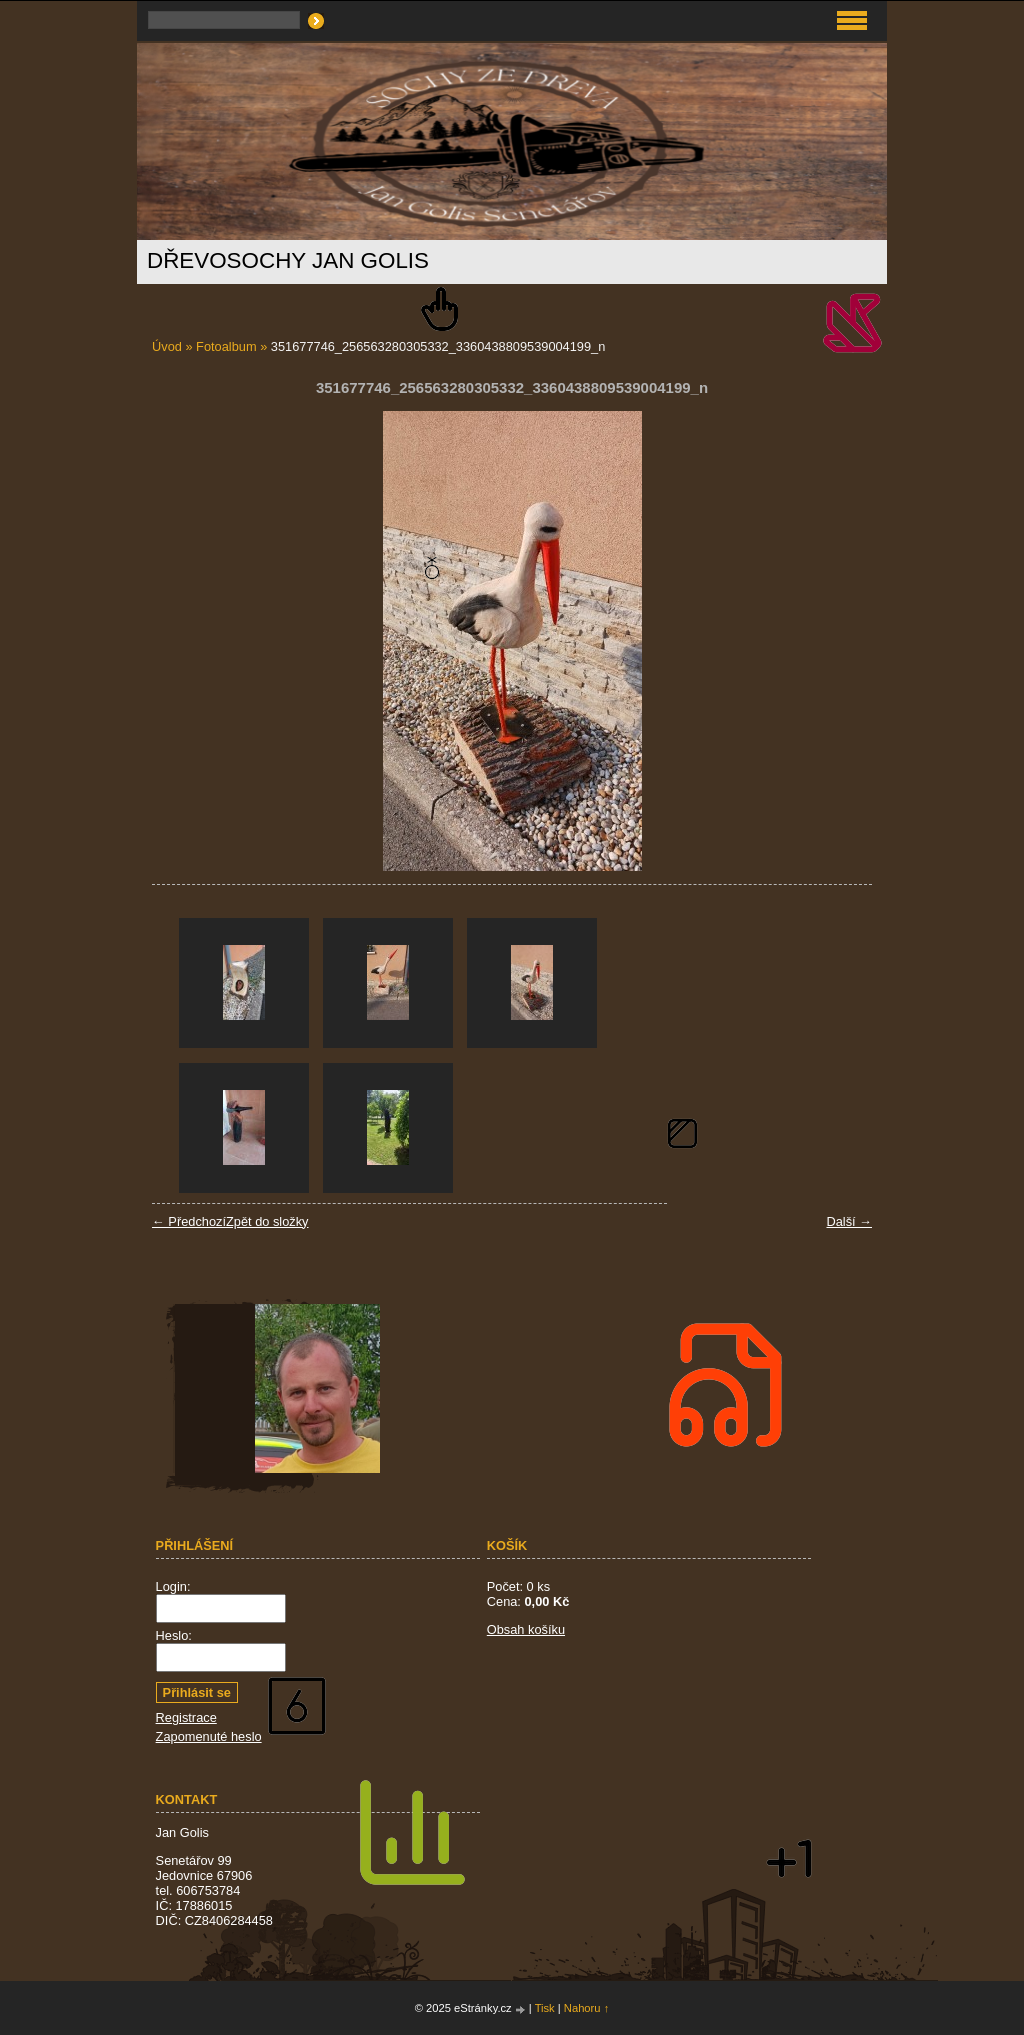 The image size is (1024, 2035). I want to click on view analytics or statistics, so click(412, 1832).